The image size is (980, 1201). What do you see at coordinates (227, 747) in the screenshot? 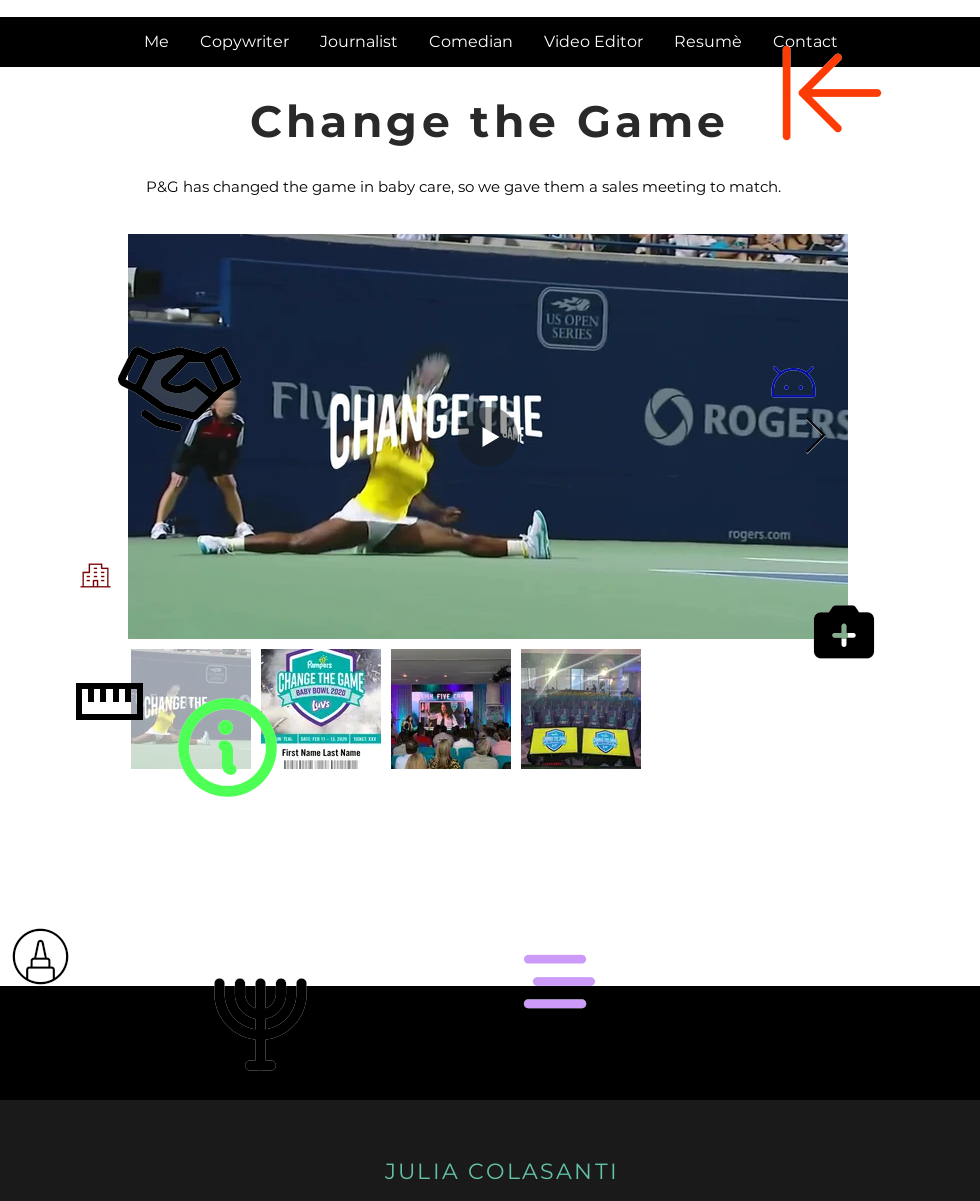
I see `view more information or details` at bounding box center [227, 747].